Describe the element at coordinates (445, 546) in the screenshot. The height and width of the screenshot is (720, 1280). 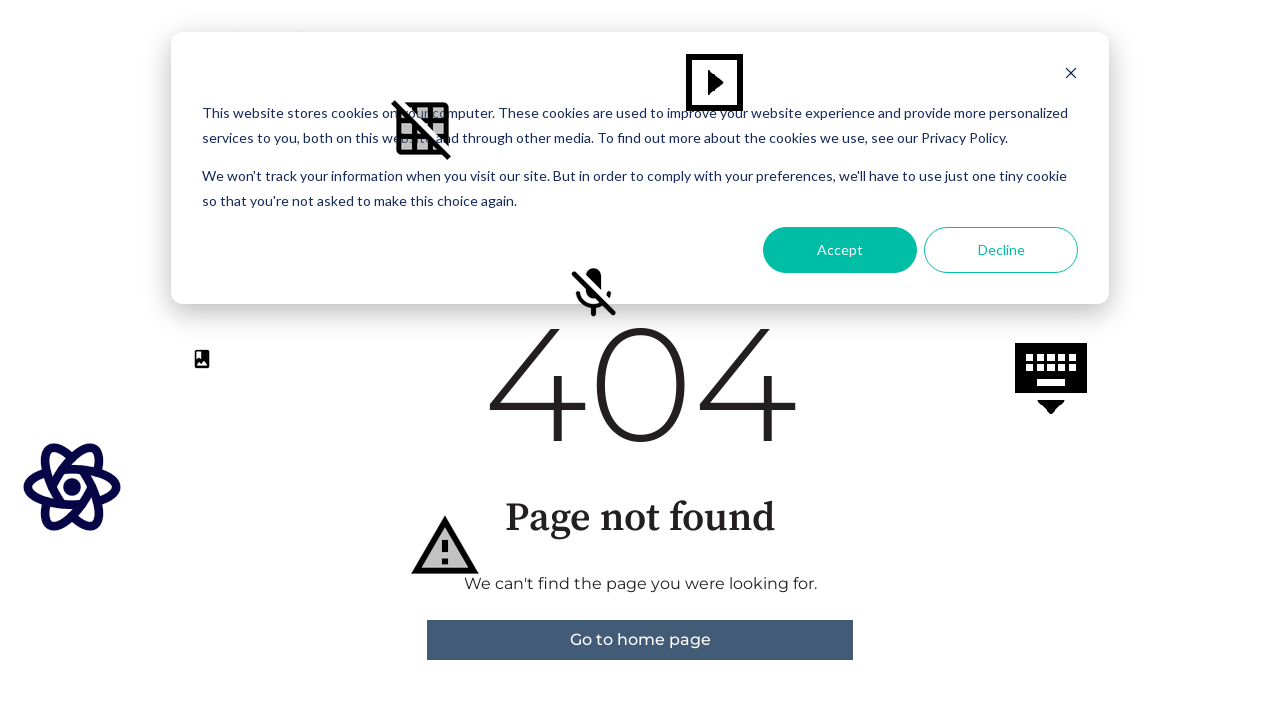
I see `indicates a warning or potential issue` at that location.